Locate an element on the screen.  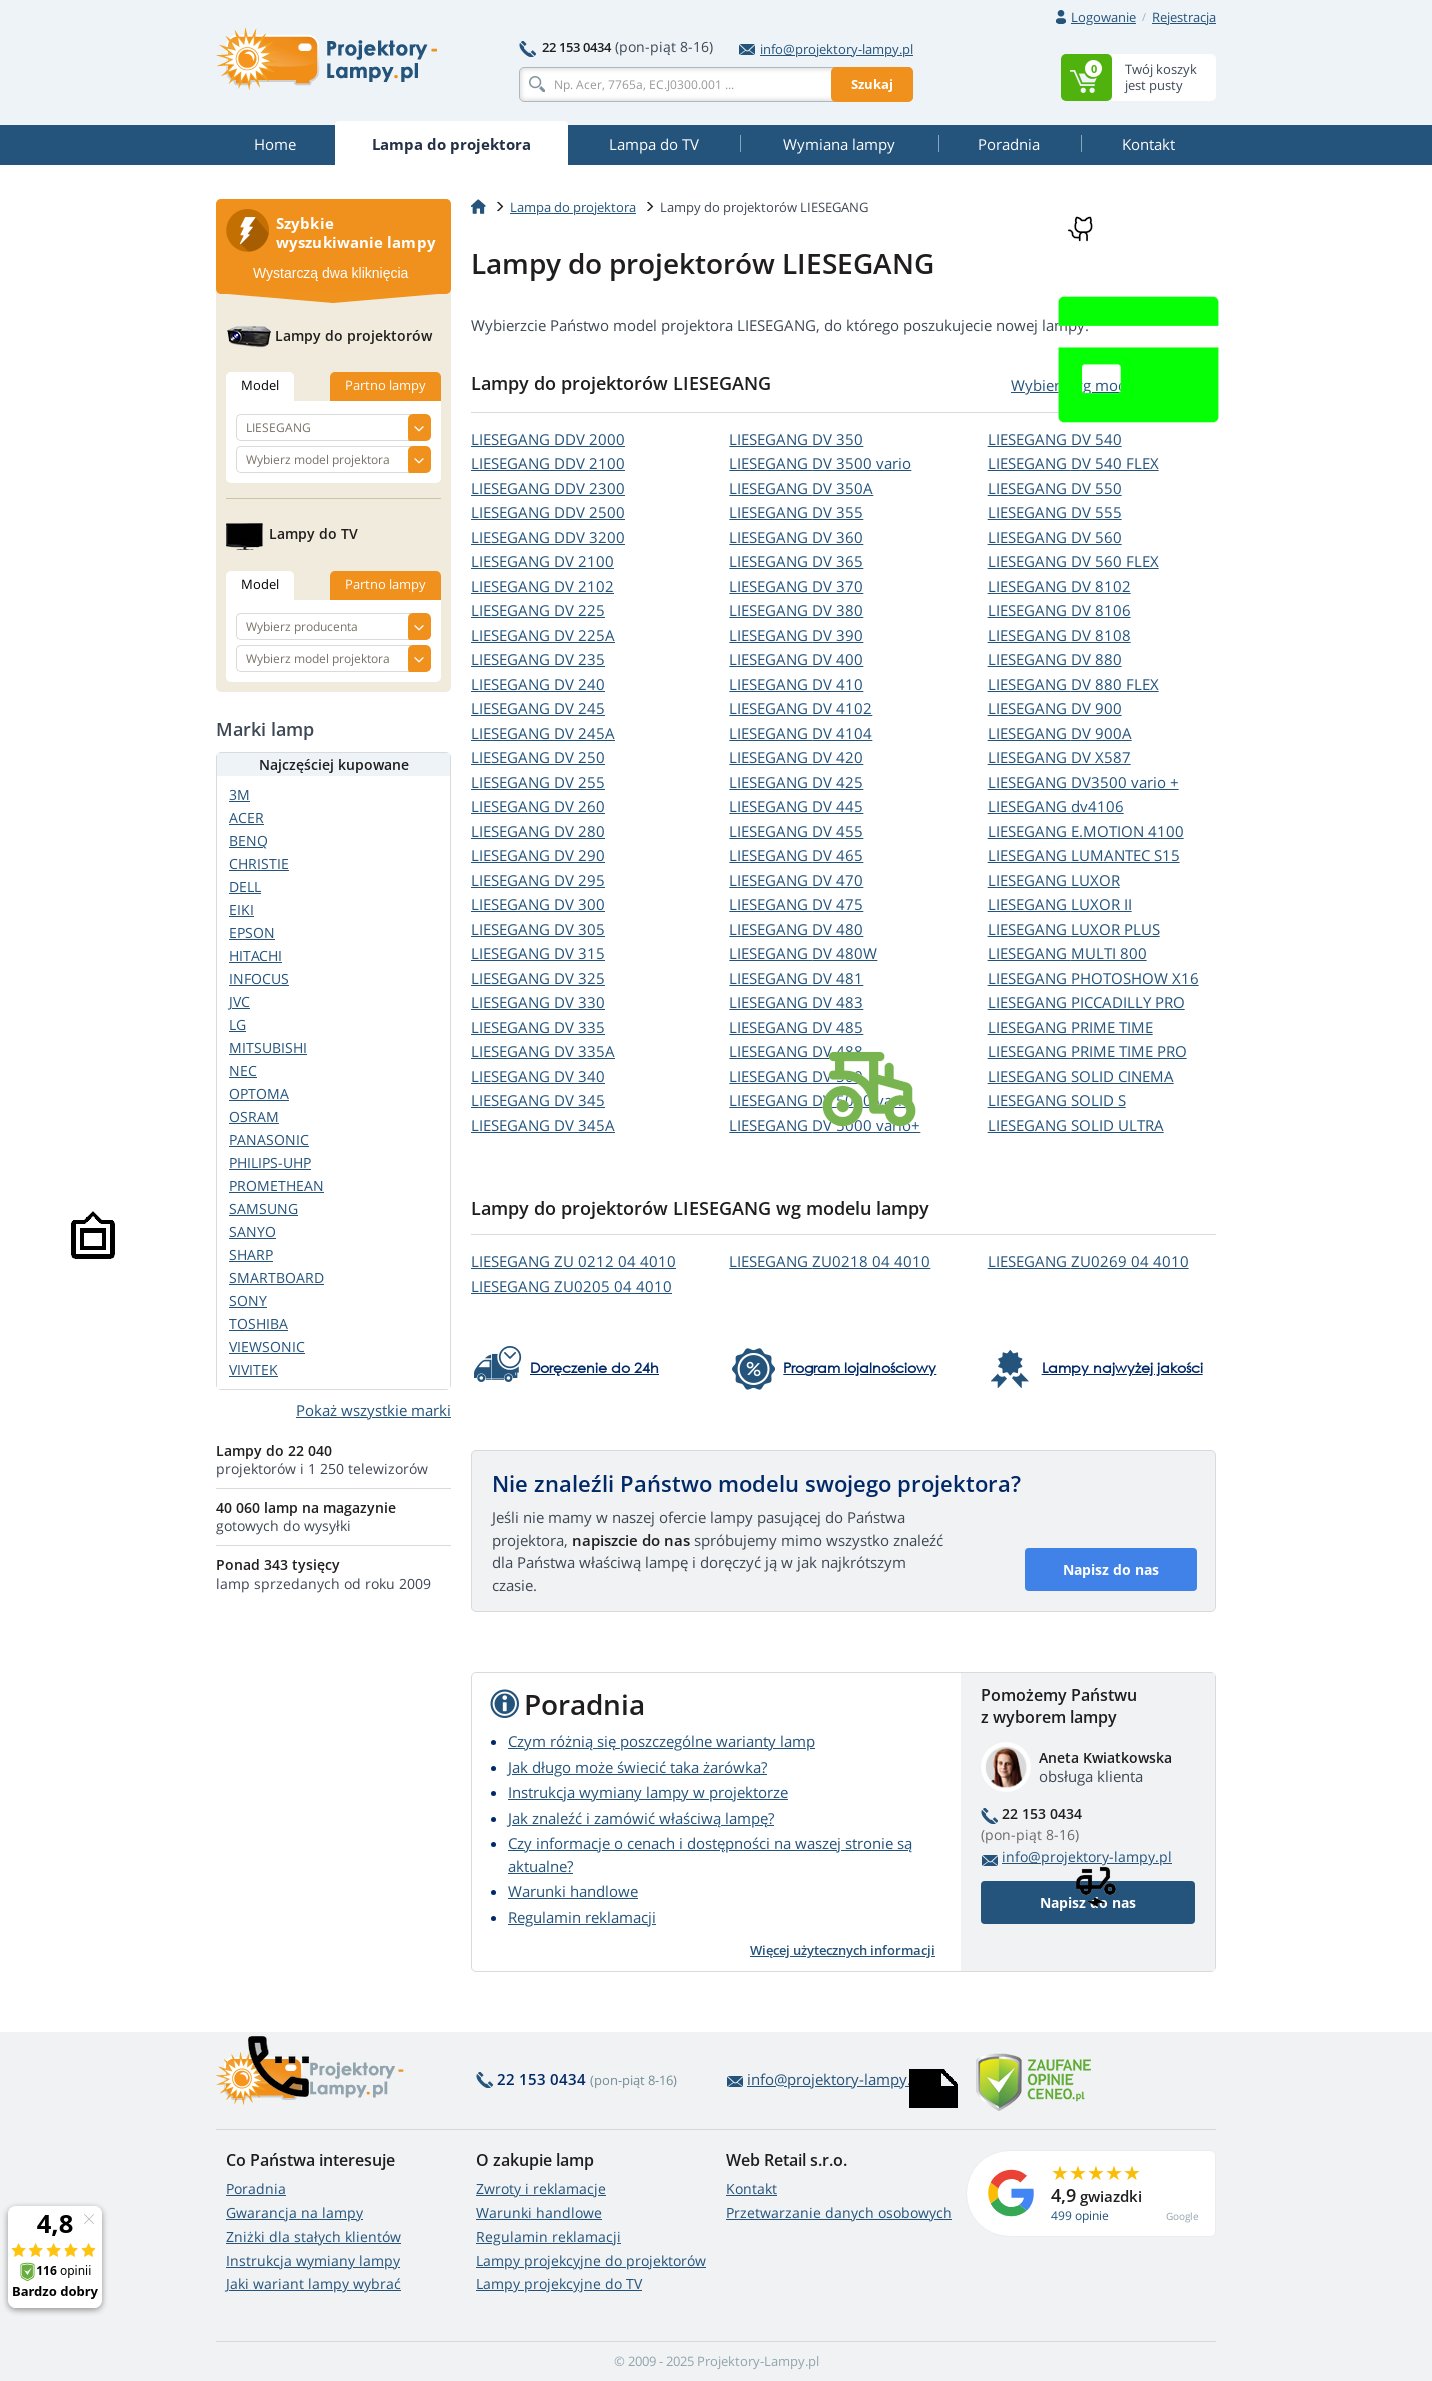
select electric moped as transportation mode is located at coordinates (1096, 1885).